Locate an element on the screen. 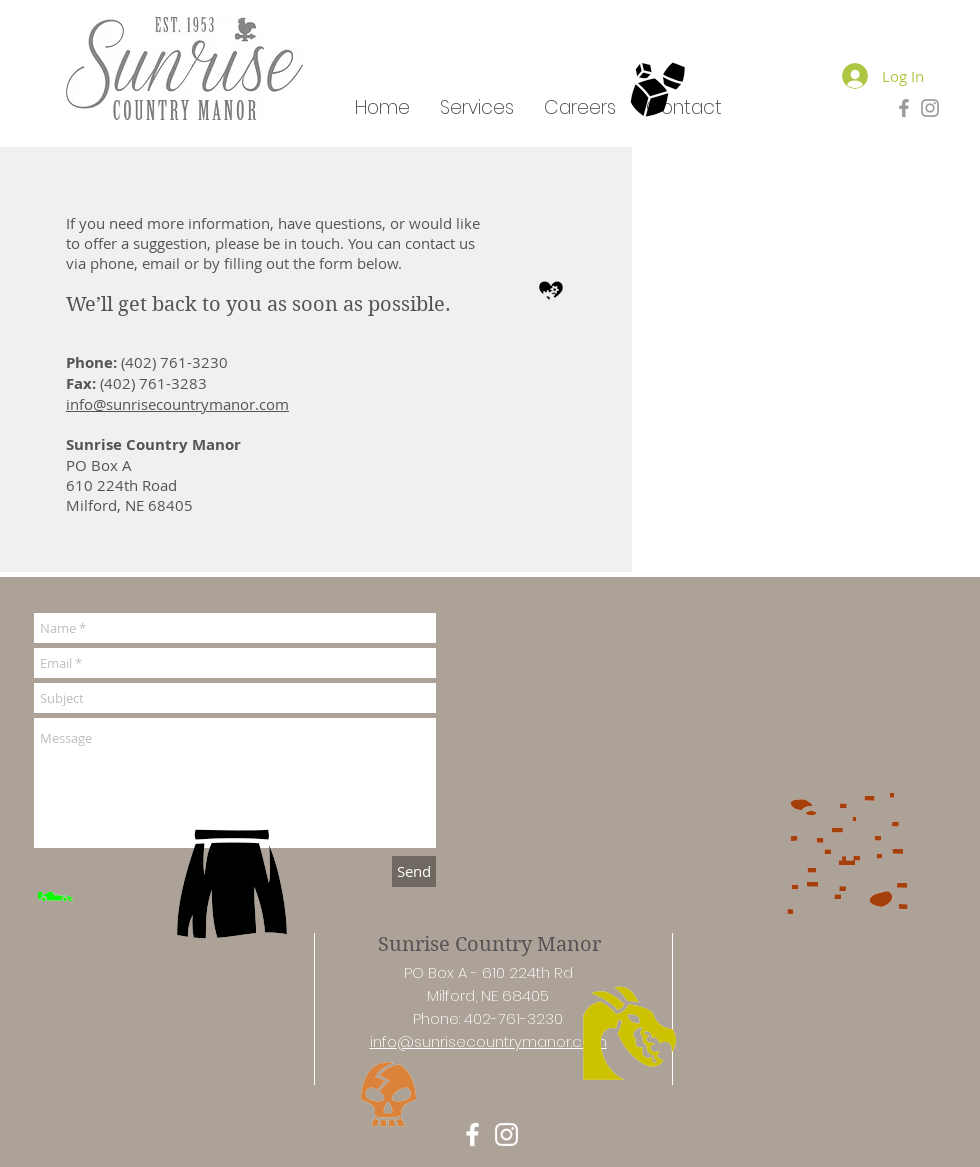 The image size is (980, 1167). harry potter themed game mode or content is located at coordinates (388, 1094).